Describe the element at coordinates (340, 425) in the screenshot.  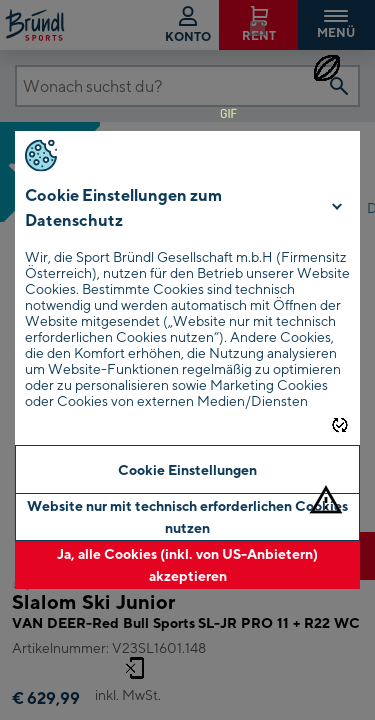
I see `indicates content has been published with recent changes` at that location.